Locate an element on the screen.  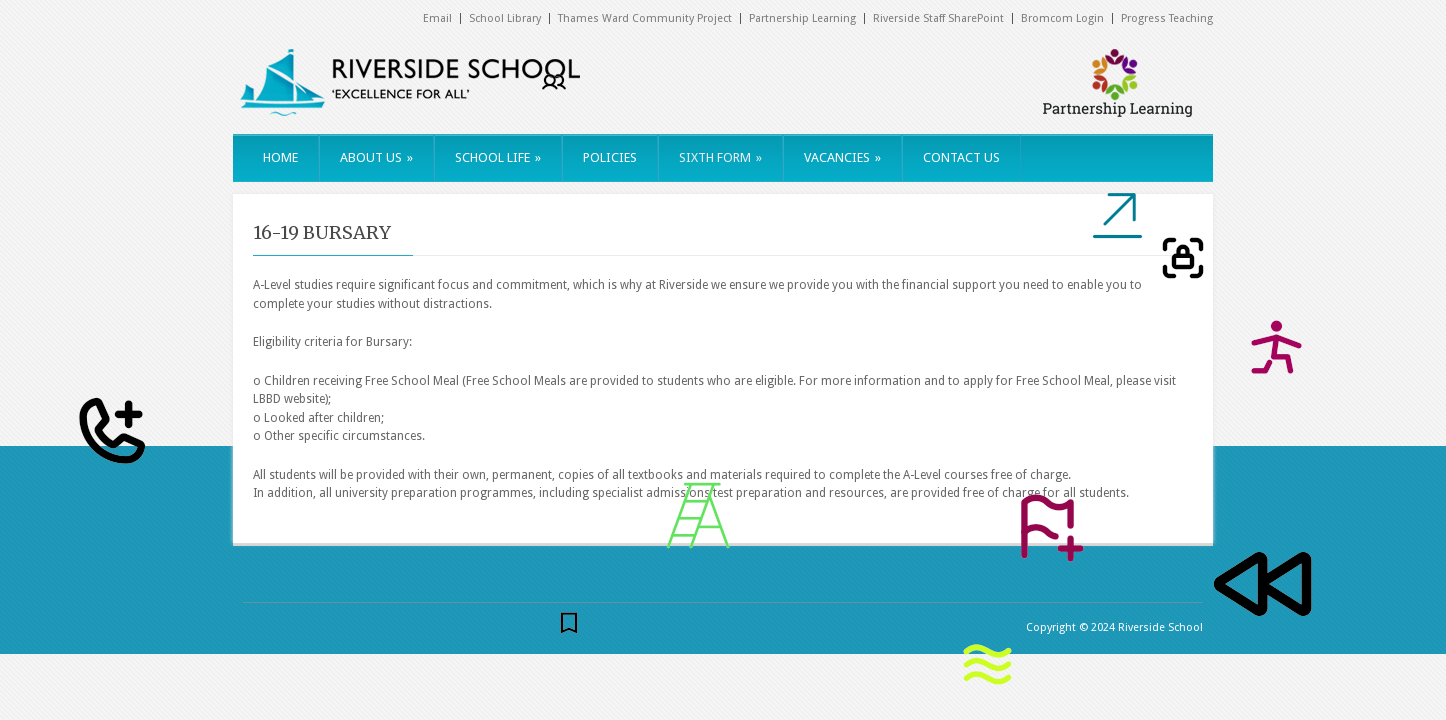
add a new flag or bookmark is located at coordinates (1047, 525).